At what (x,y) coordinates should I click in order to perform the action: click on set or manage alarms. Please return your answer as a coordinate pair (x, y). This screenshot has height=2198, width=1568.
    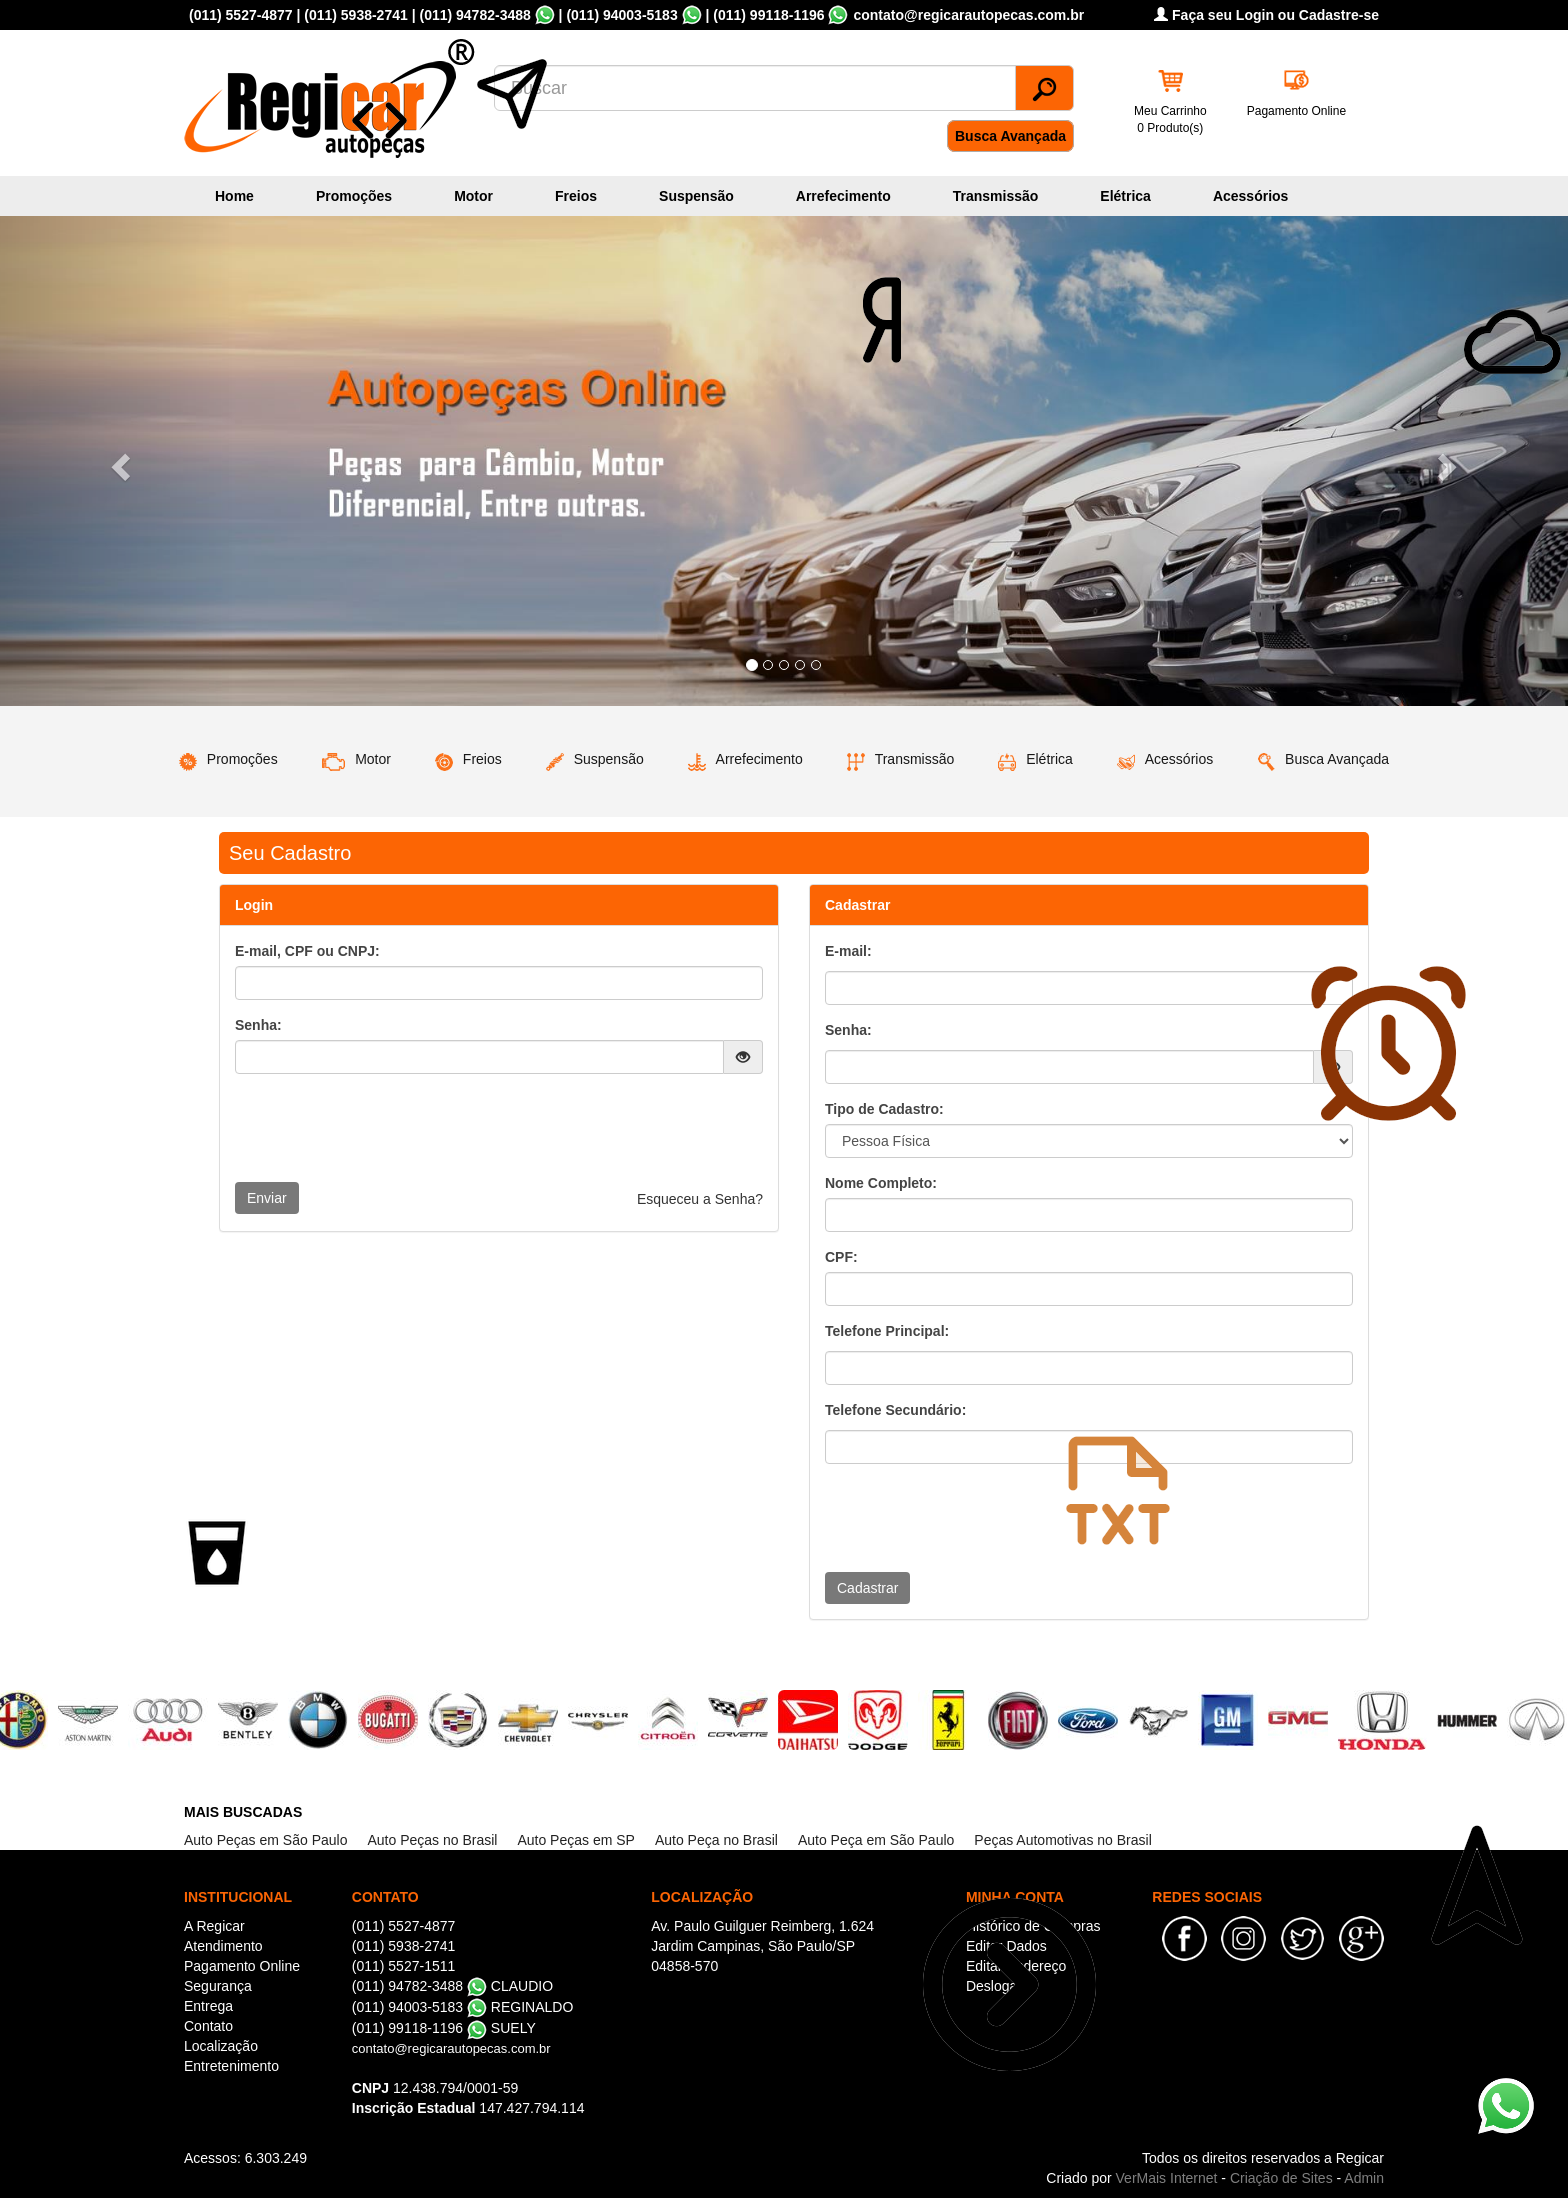
    Looking at the image, I should click on (1388, 1043).